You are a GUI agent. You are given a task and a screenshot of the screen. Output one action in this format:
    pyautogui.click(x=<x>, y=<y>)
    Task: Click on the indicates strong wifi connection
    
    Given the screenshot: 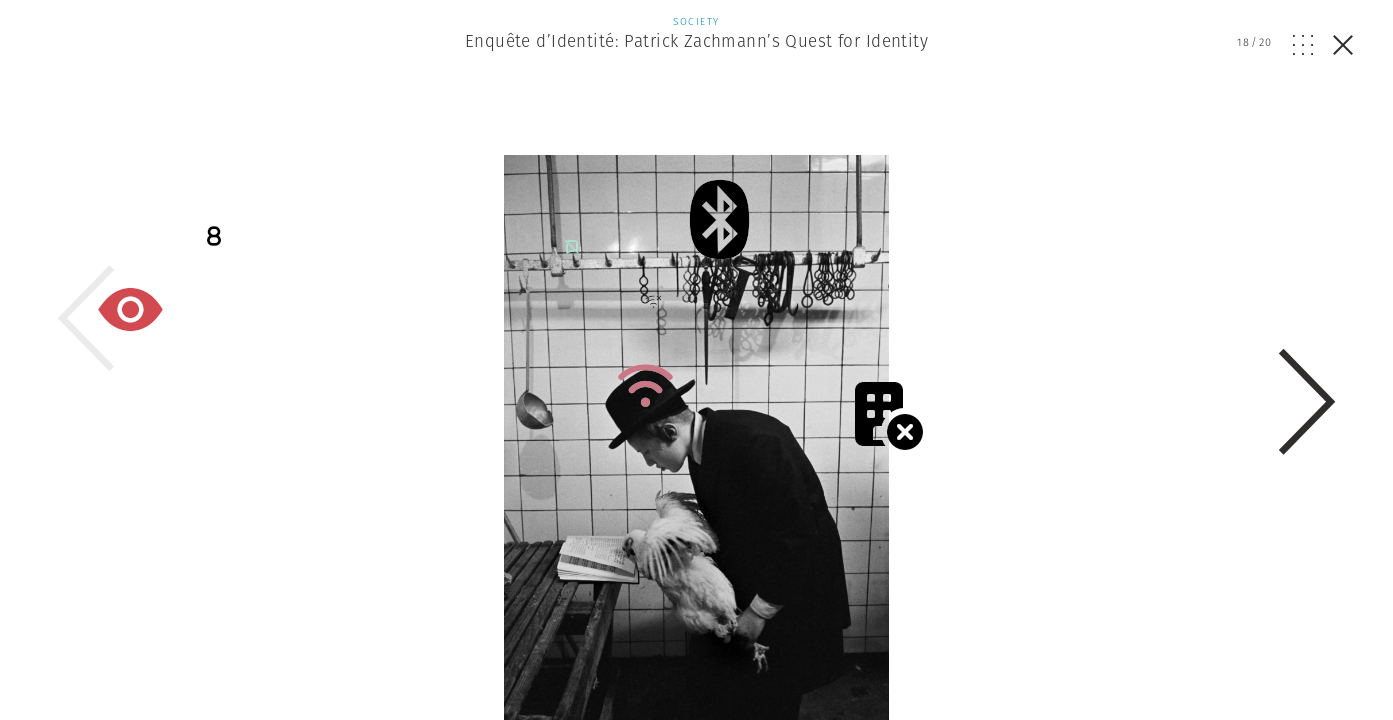 What is the action you would take?
    pyautogui.click(x=645, y=385)
    